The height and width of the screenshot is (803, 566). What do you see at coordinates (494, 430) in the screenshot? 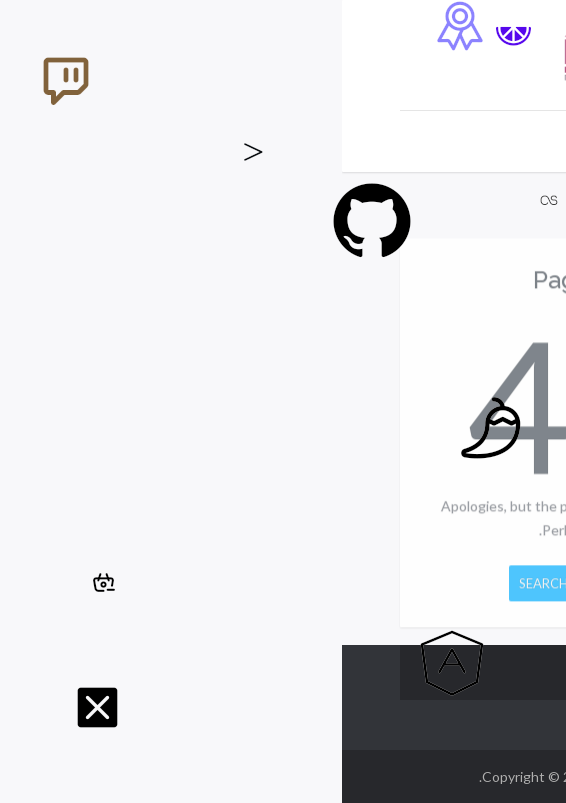
I see `indicates spicy or hot food items` at bounding box center [494, 430].